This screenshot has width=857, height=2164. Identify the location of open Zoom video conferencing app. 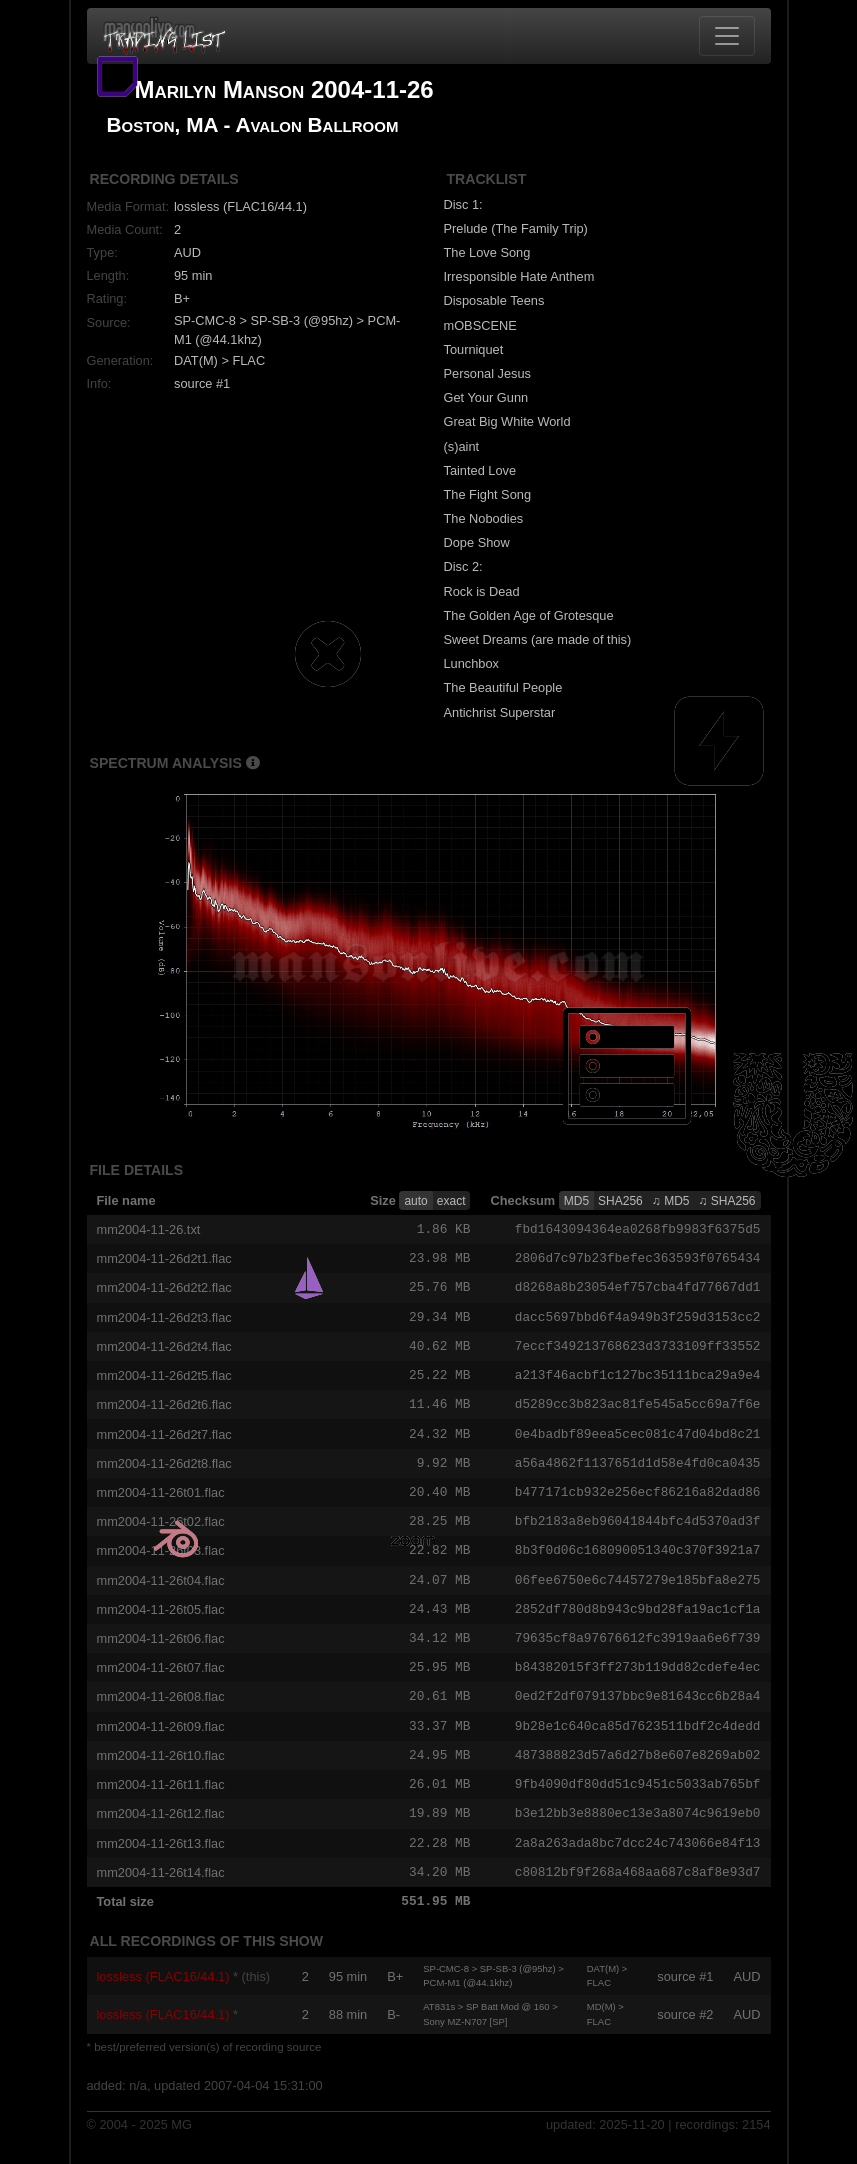
(413, 1541).